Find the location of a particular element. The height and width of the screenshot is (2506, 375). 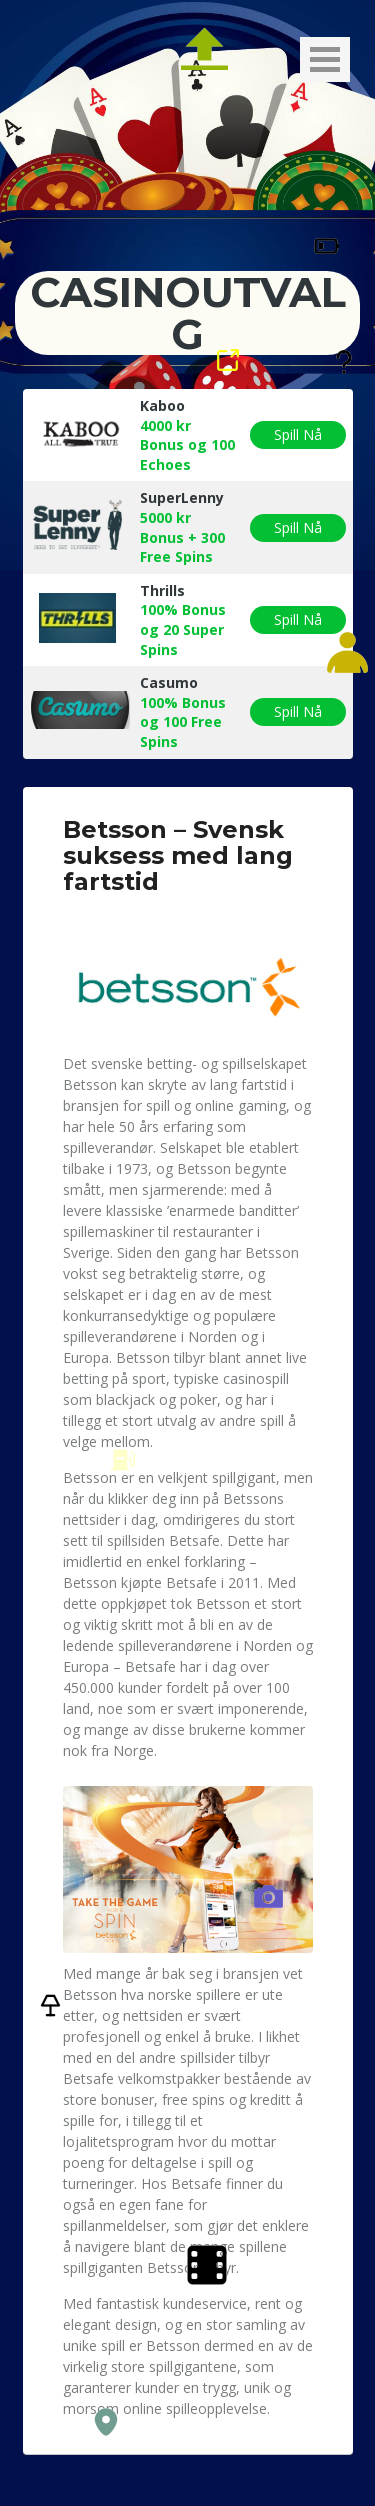

open in a new window is located at coordinates (227, 360).